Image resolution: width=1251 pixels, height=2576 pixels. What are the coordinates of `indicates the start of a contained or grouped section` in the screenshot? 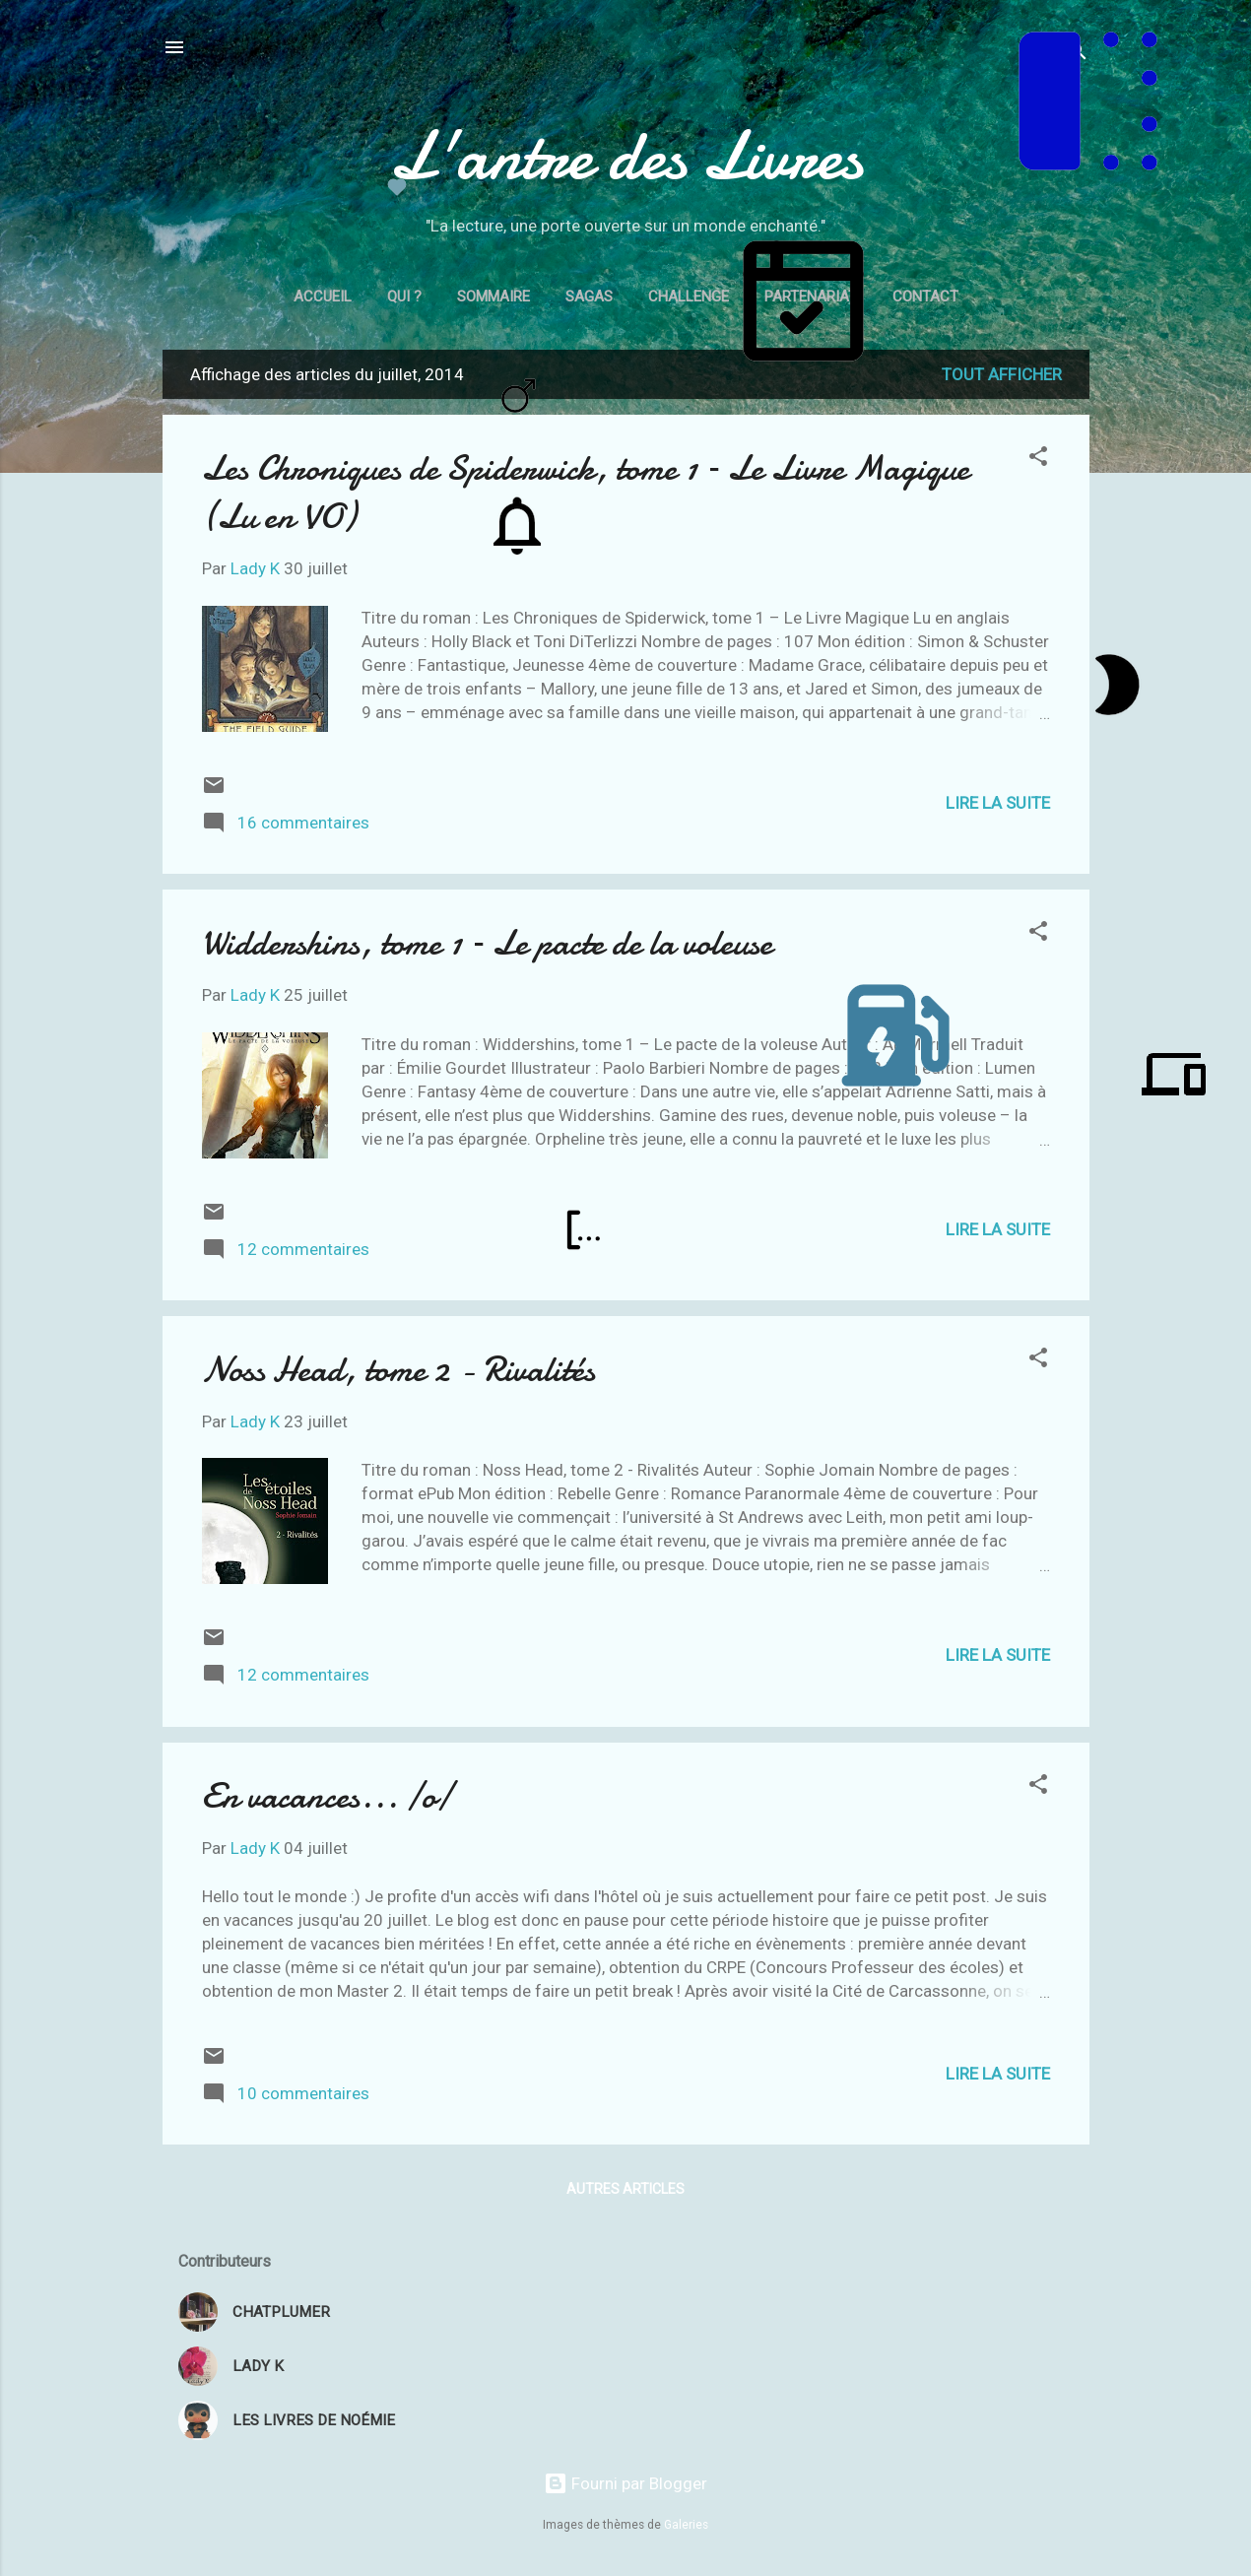 It's located at (584, 1229).